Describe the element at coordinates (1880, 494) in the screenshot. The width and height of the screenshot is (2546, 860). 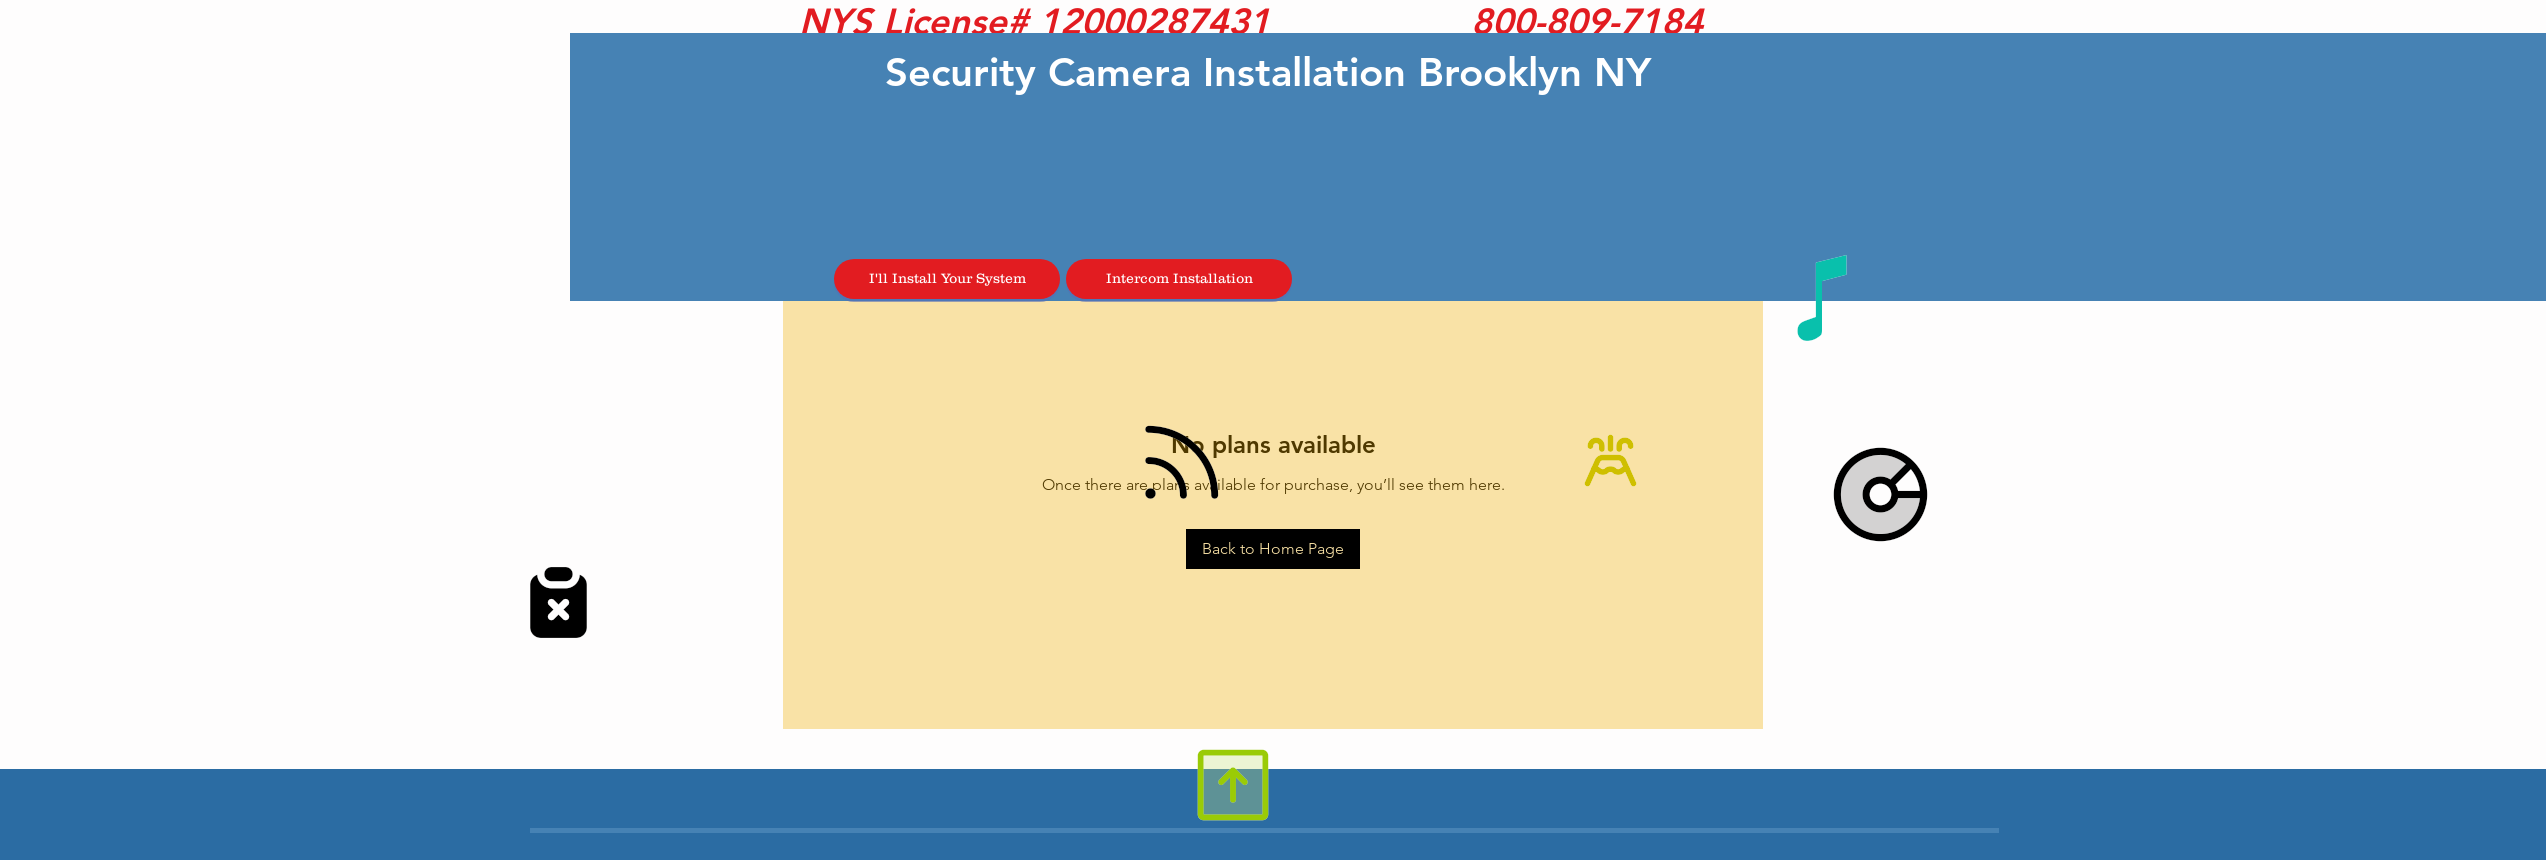
I see `play or access music library` at that location.